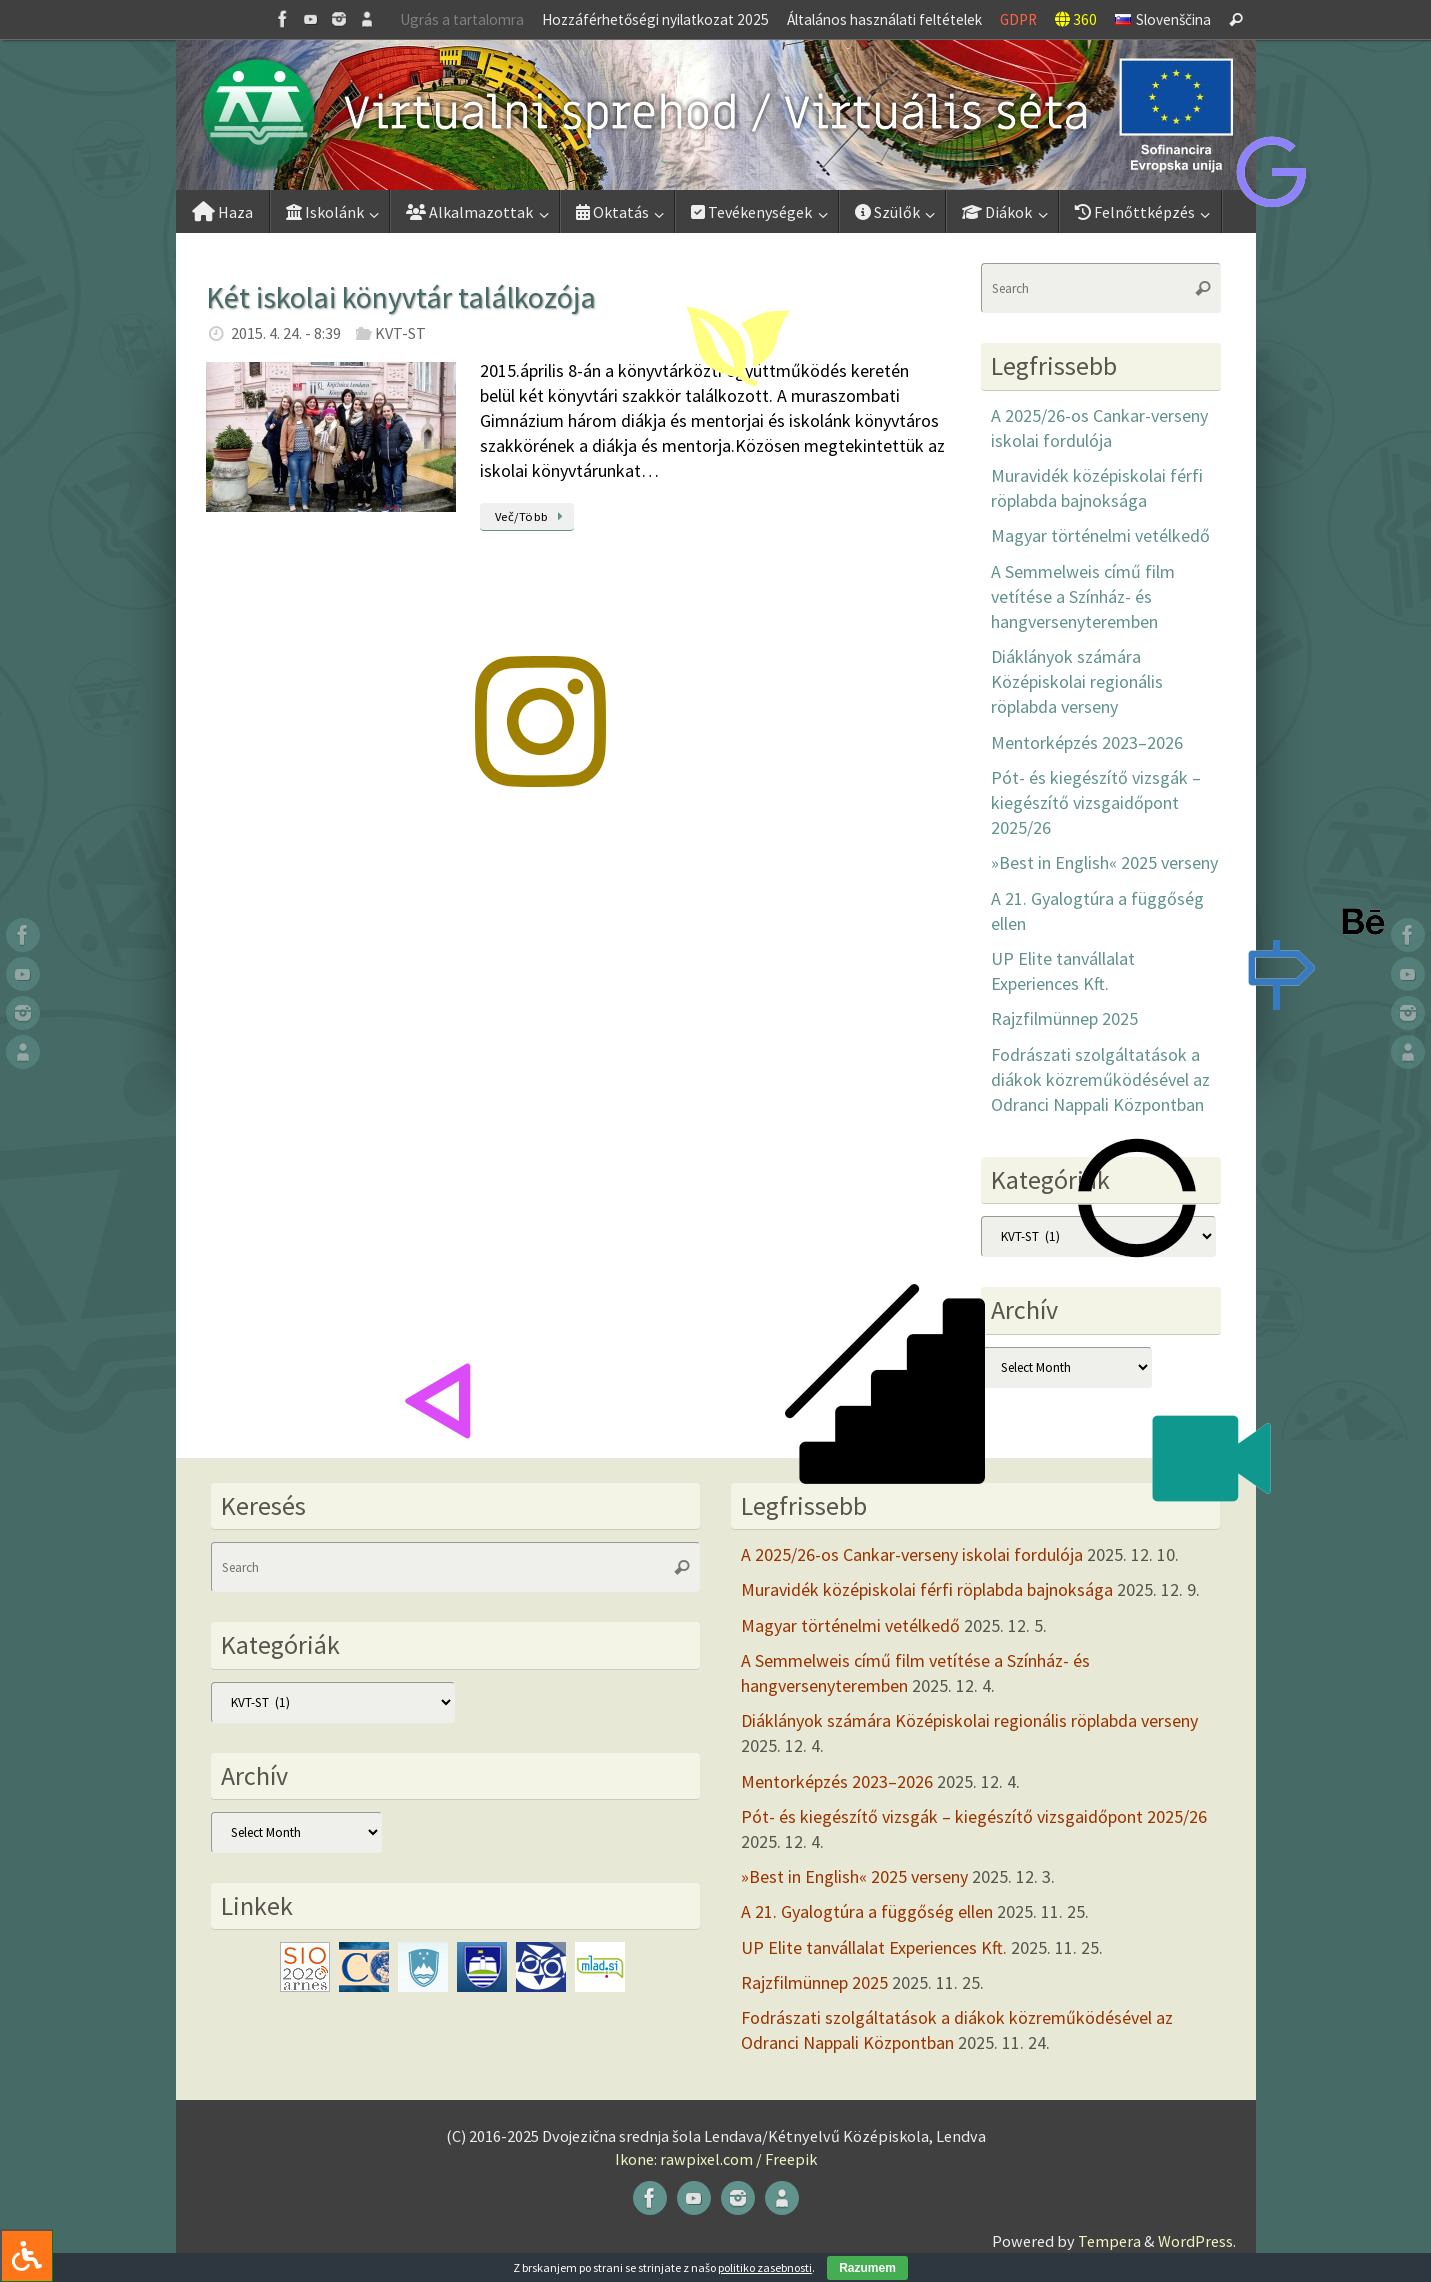 The width and height of the screenshot is (1431, 2282). Describe the element at coordinates (1211, 1458) in the screenshot. I see `start video recording` at that location.